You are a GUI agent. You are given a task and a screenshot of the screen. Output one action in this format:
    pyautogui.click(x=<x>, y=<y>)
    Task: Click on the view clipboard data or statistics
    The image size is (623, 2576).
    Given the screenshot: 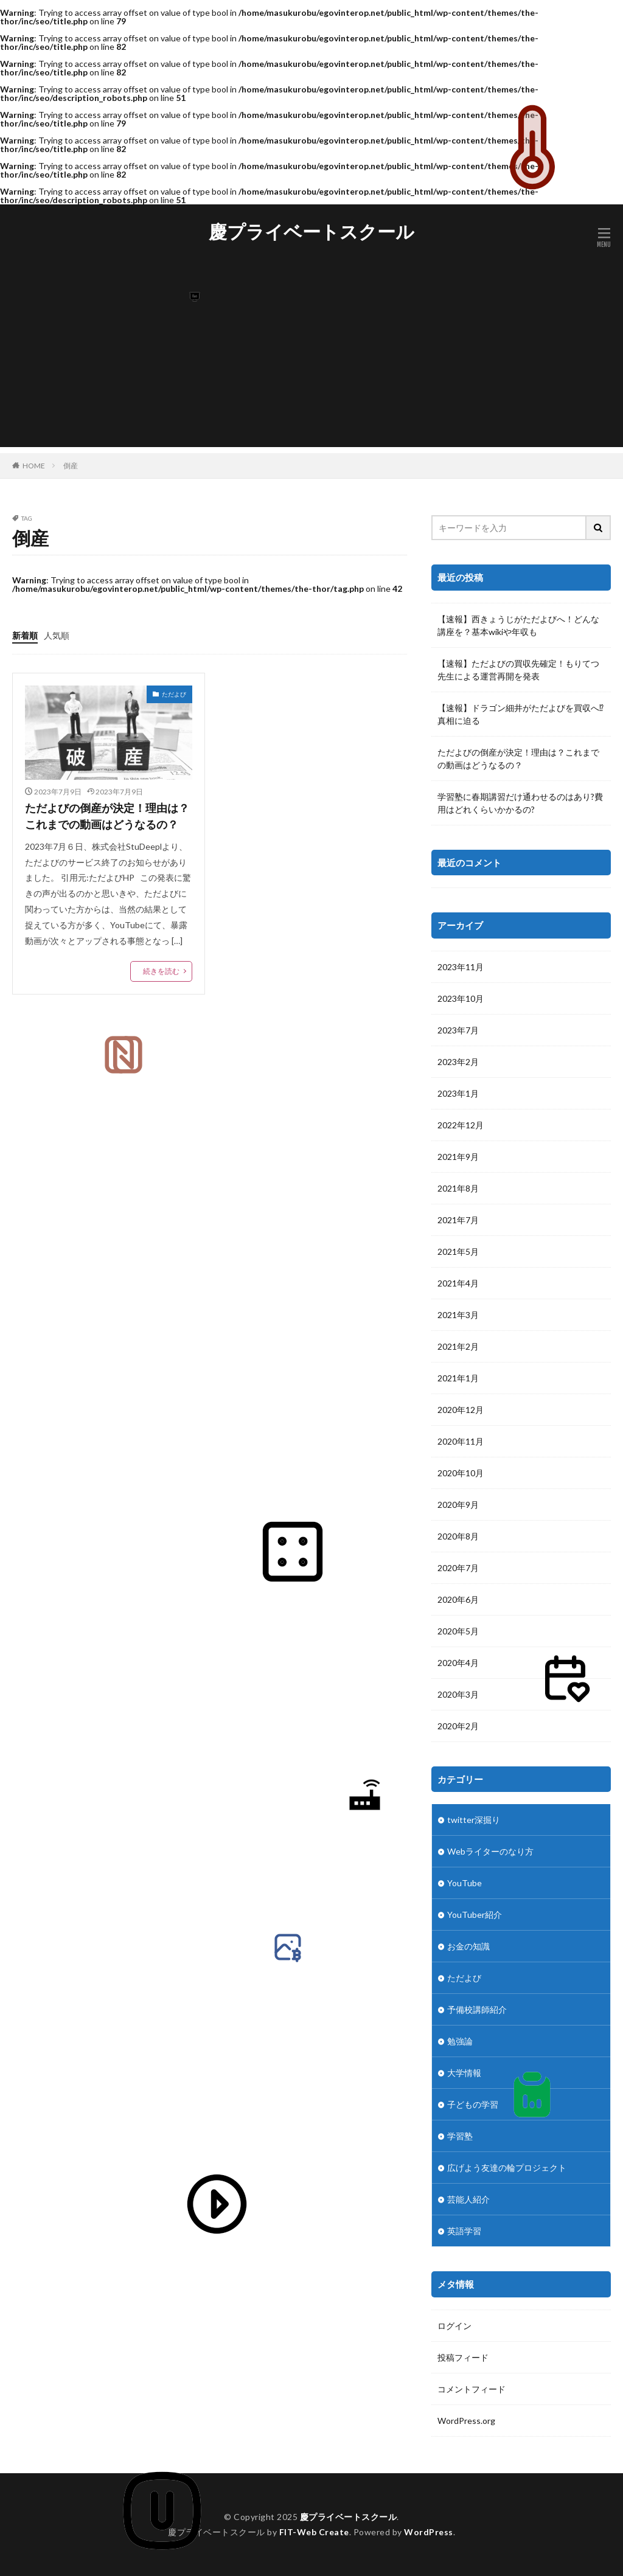 What is the action you would take?
    pyautogui.click(x=532, y=2094)
    